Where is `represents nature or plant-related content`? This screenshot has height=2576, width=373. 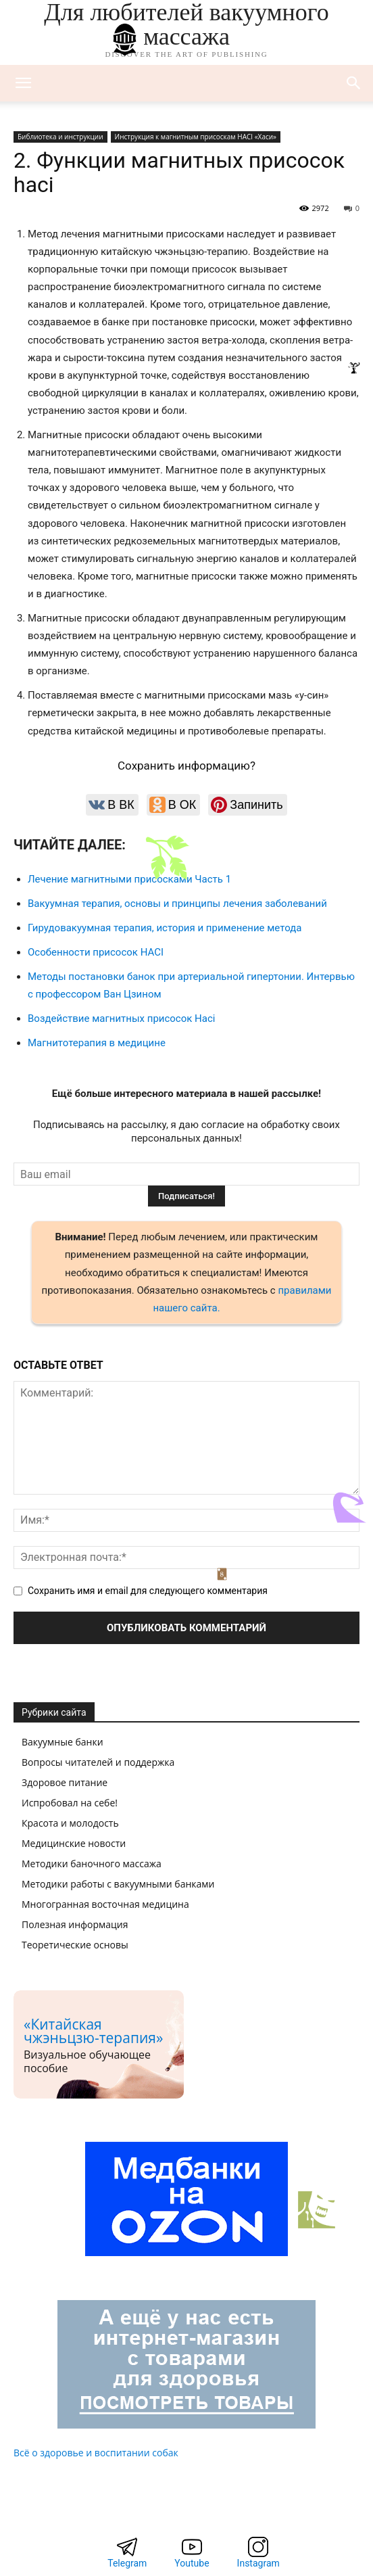
represents nature or plant-related content is located at coordinates (168, 858).